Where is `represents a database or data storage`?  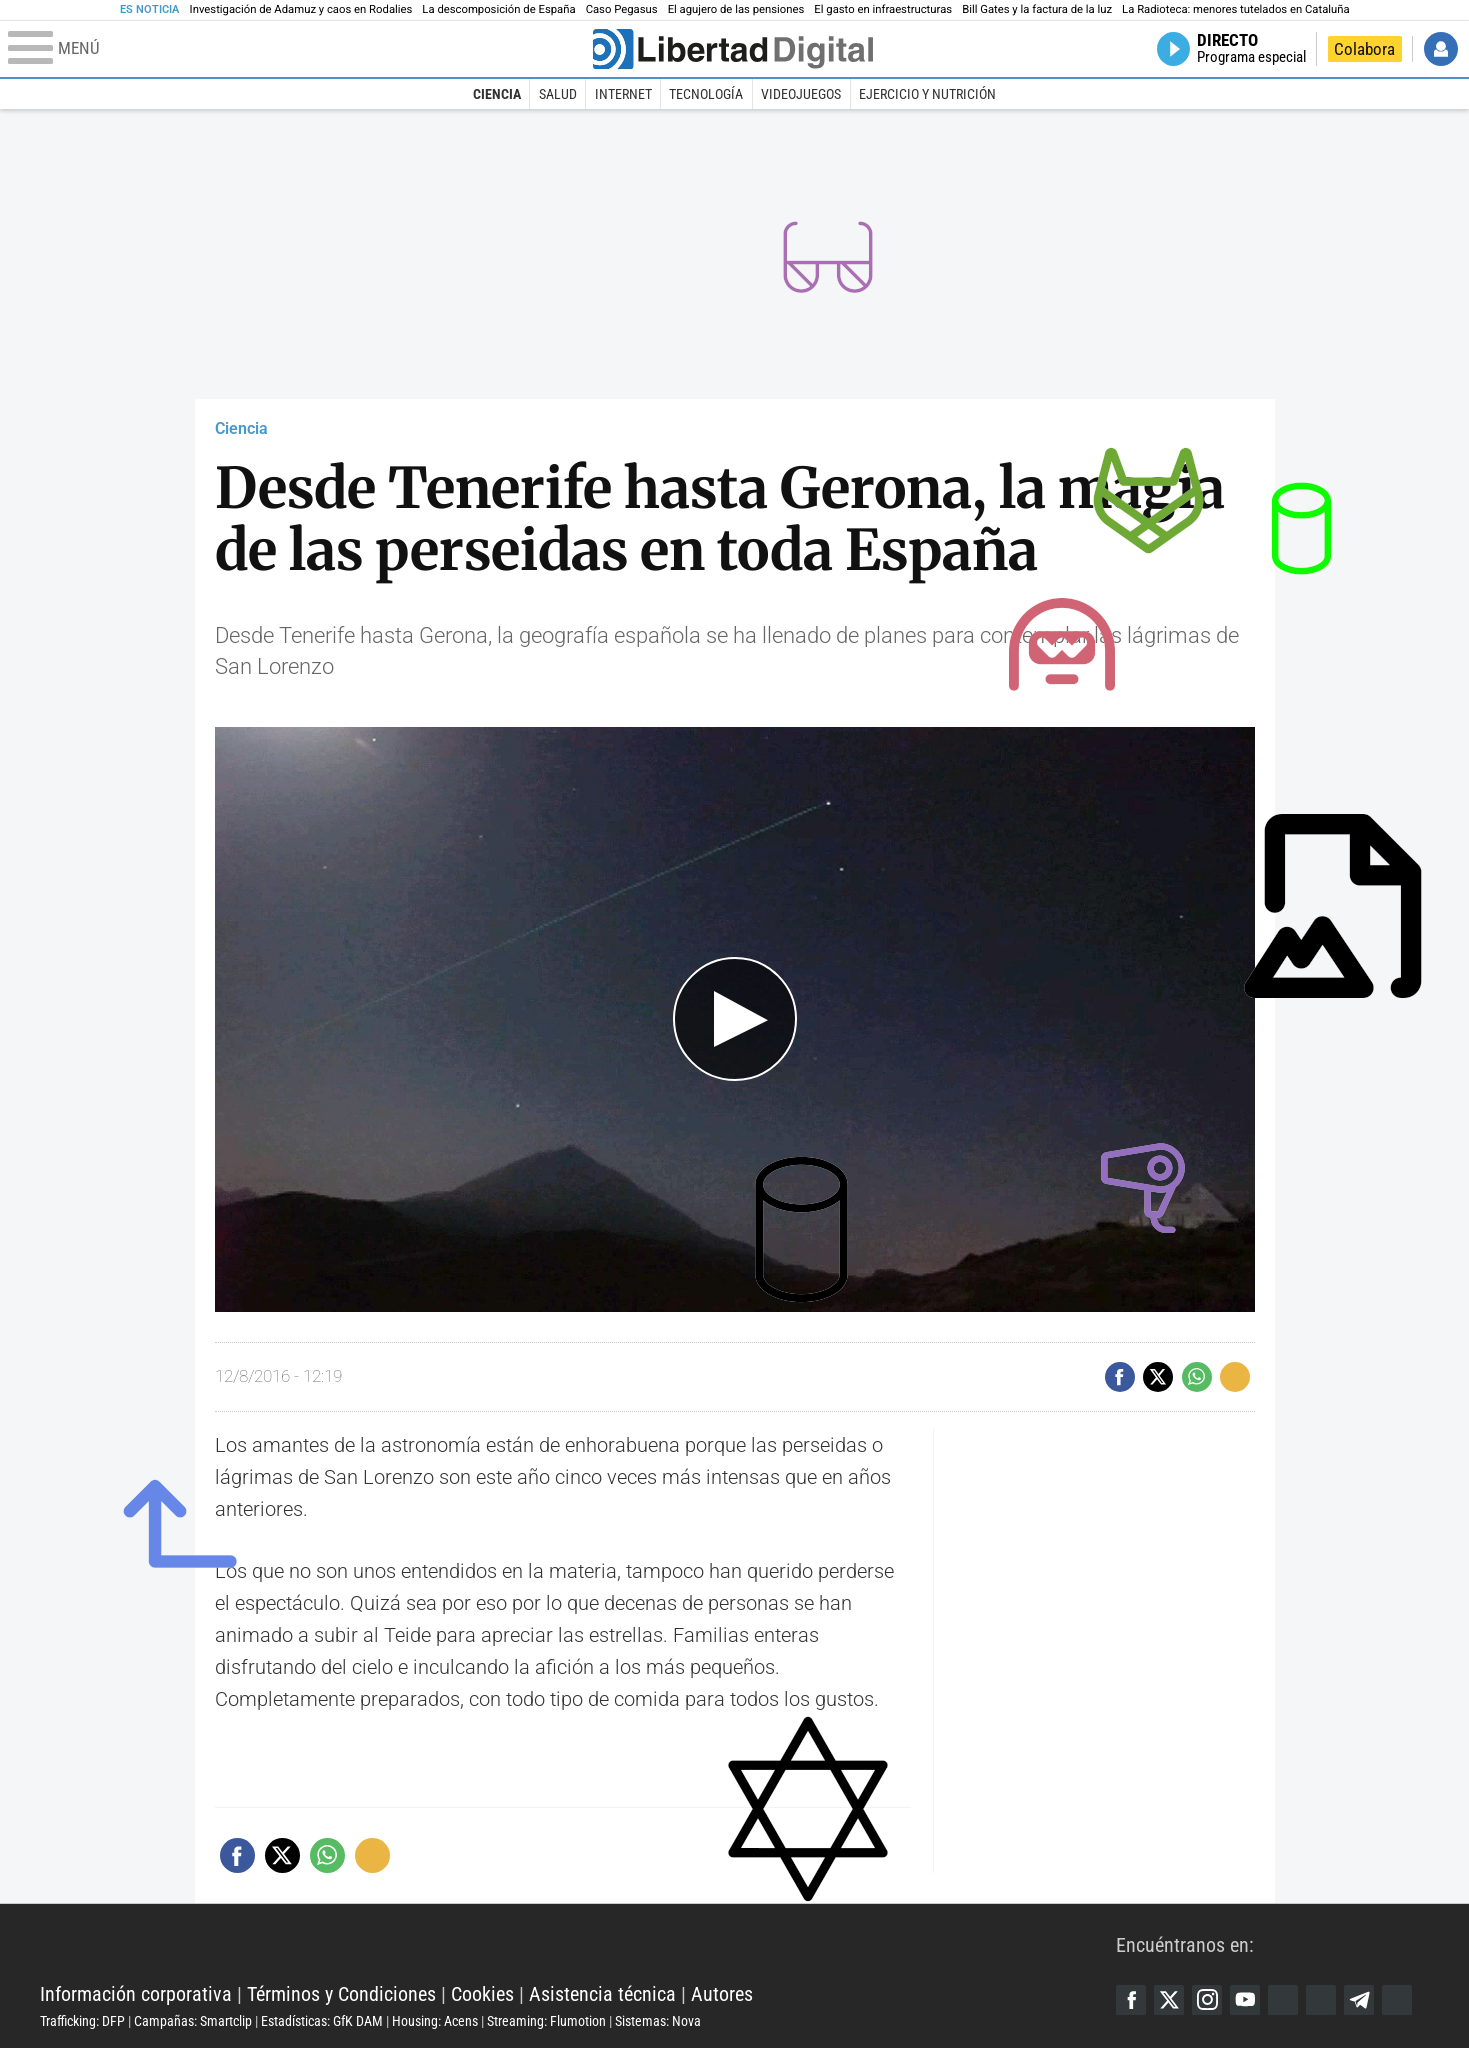 represents a database or data storage is located at coordinates (1301, 528).